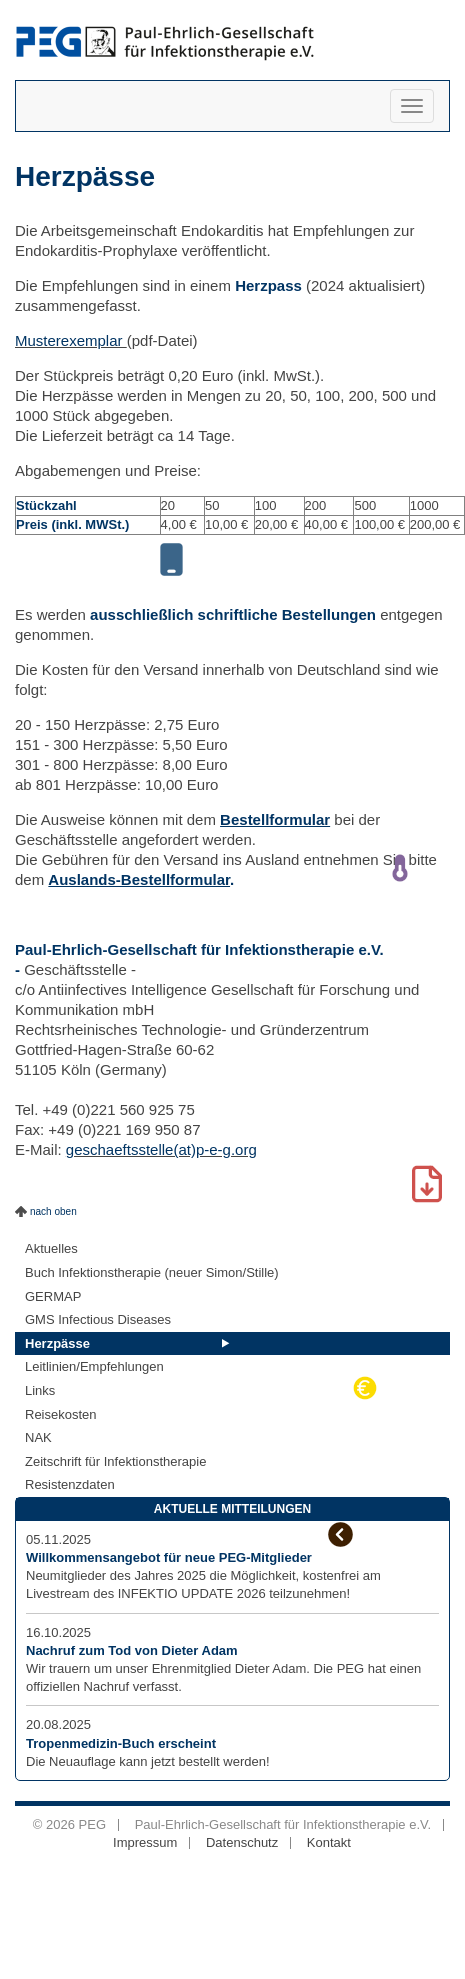 The image size is (465, 1979). I want to click on view euro currency or pricing, so click(365, 1388).